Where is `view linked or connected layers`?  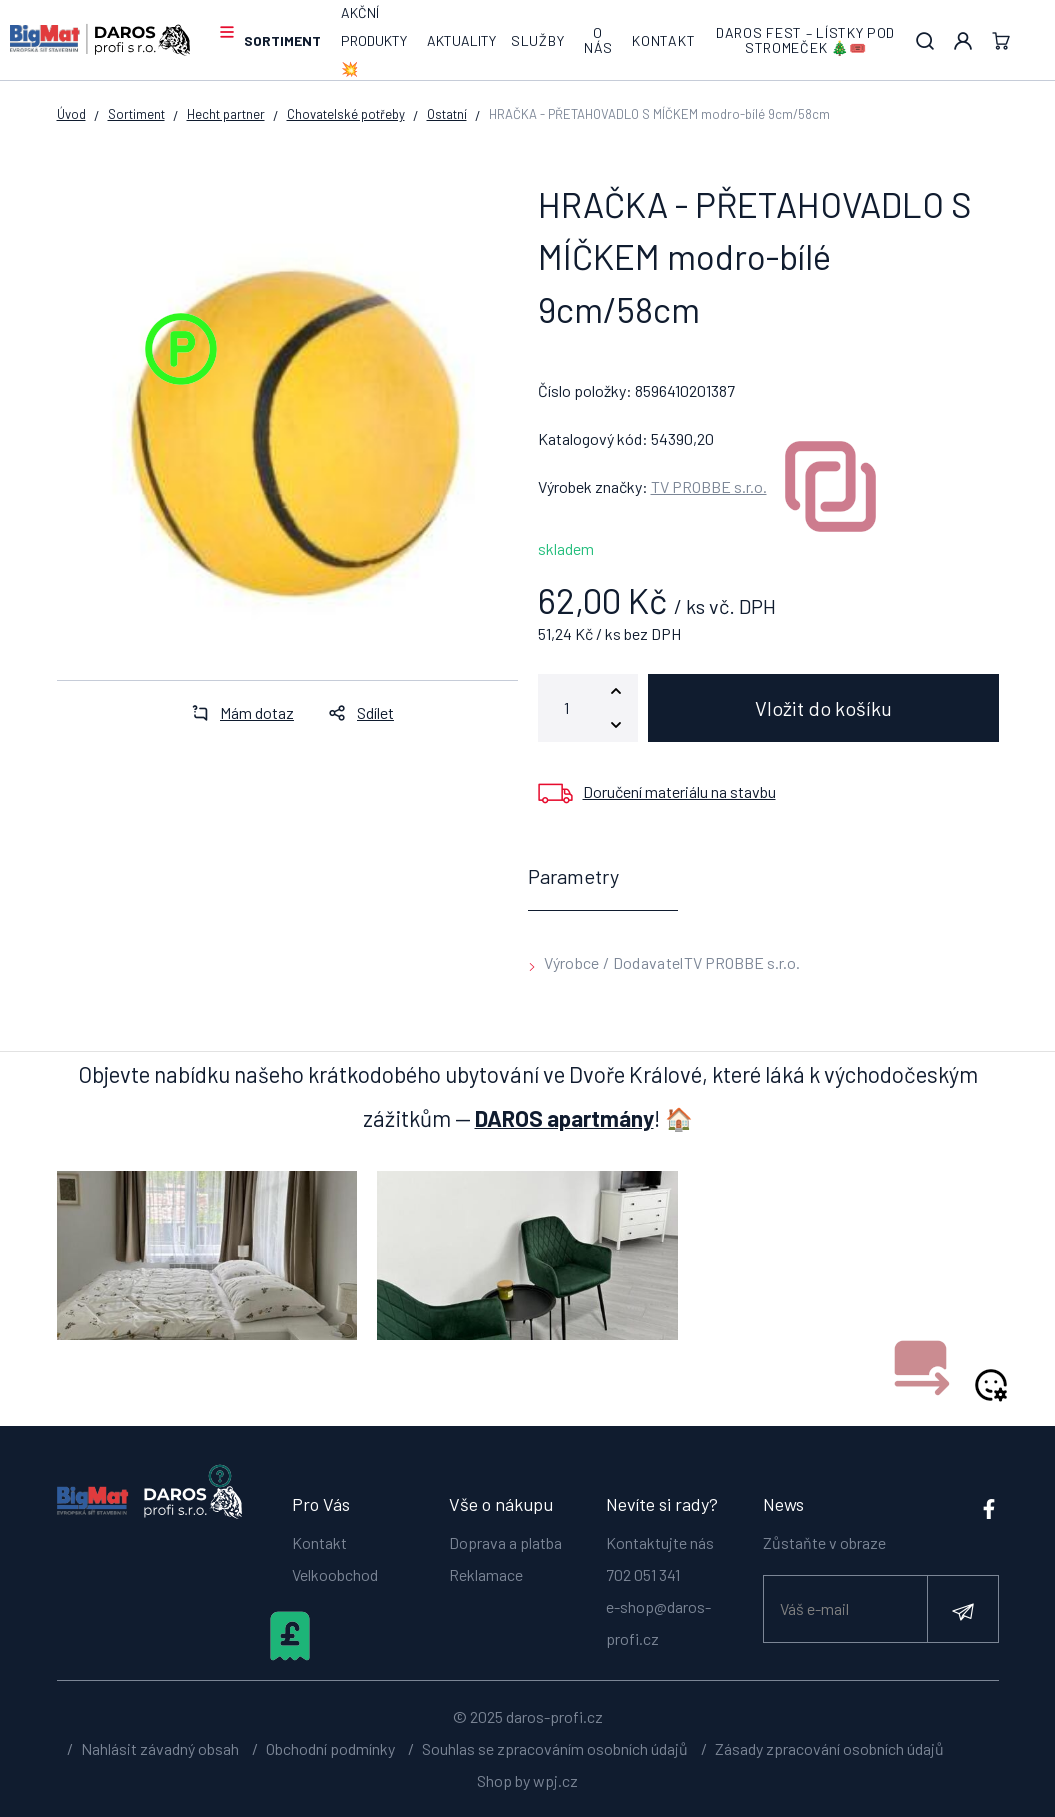 view linked or connected layers is located at coordinates (830, 486).